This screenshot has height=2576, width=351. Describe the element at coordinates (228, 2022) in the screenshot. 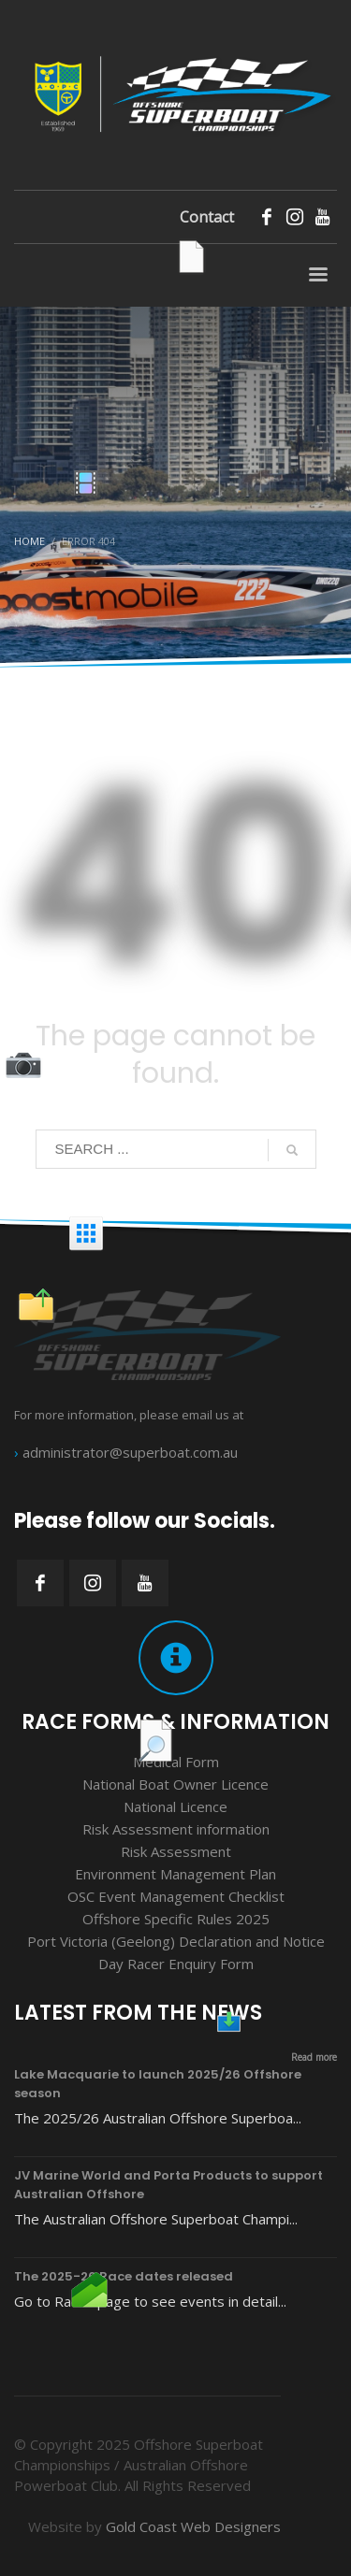

I see `download or install a software package` at that location.